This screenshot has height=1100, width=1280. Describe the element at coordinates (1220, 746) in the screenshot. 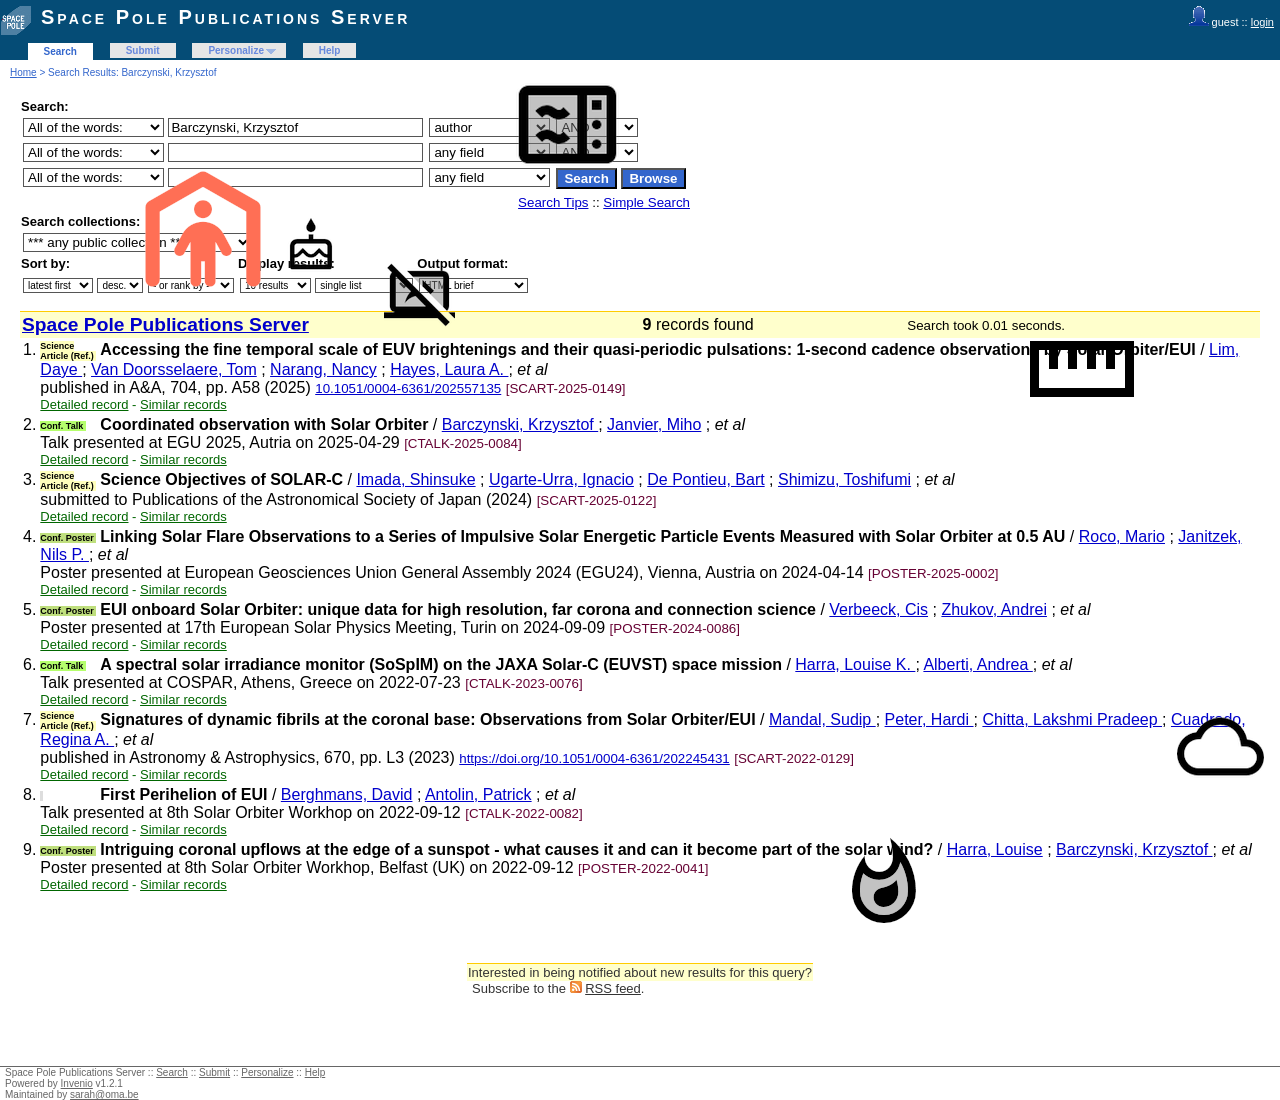

I see `view current weather conditions` at that location.